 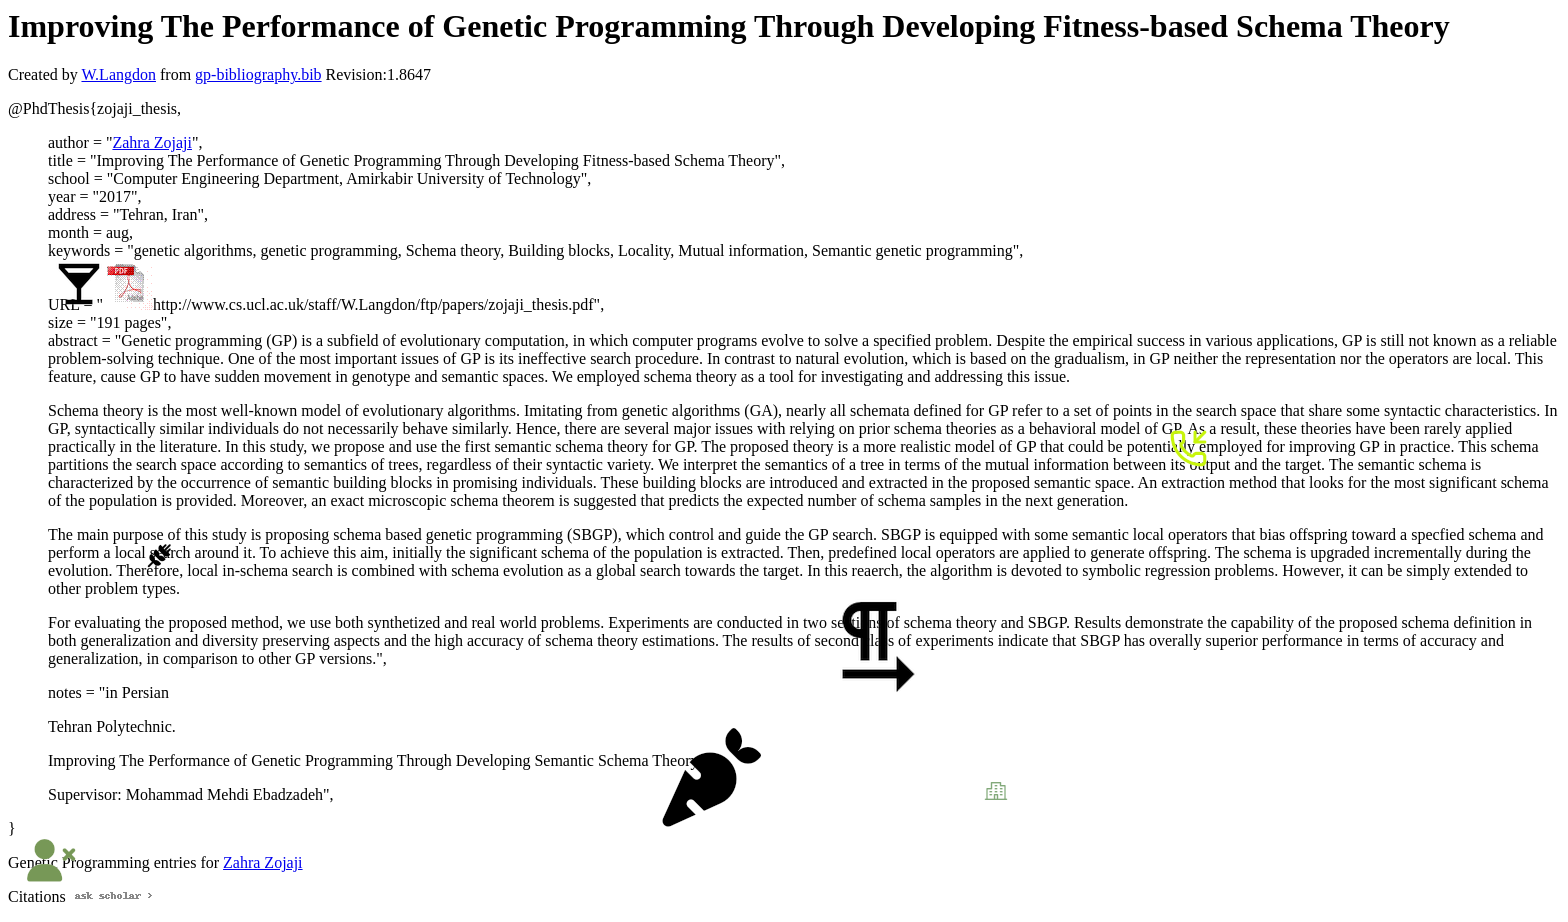 What do you see at coordinates (708, 781) in the screenshot?
I see `browse vegetable or produce category` at bounding box center [708, 781].